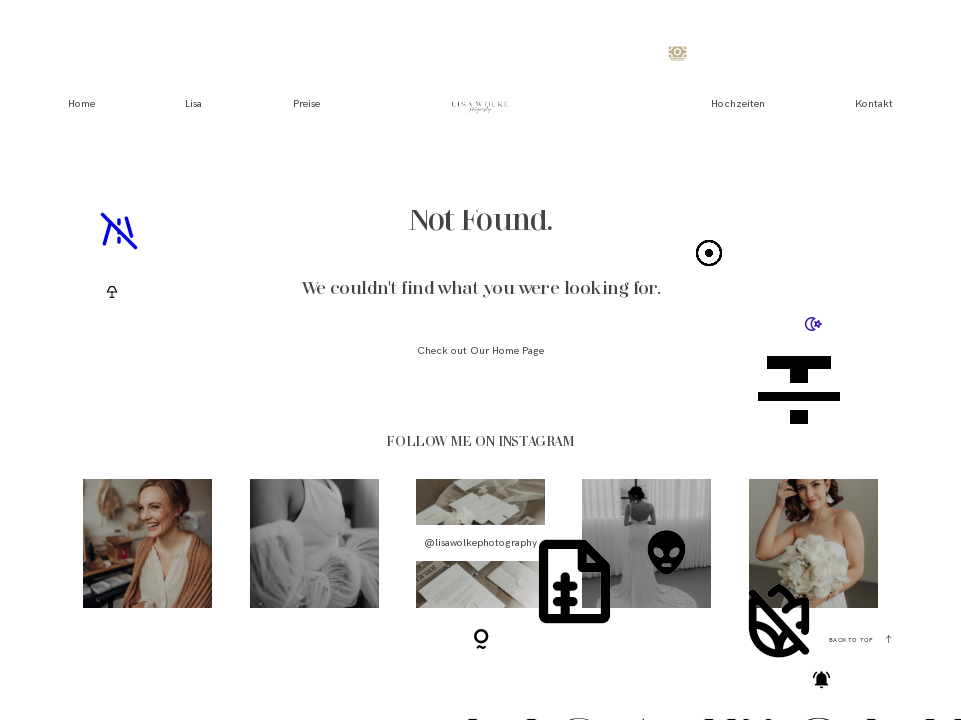  What do you see at coordinates (779, 622) in the screenshot?
I see `indicates gluten-free or grain-free option` at bounding box center [779, 622].